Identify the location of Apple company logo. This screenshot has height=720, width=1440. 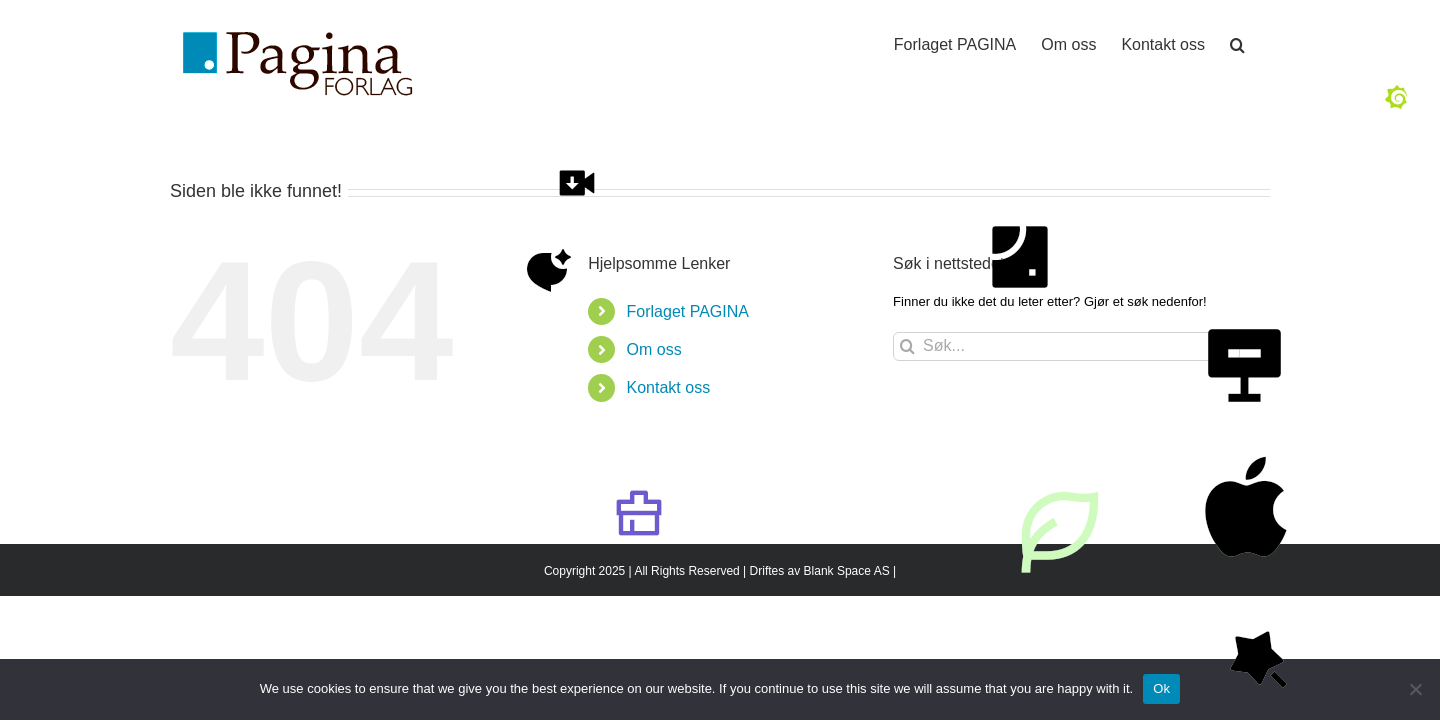
(1248, 507).